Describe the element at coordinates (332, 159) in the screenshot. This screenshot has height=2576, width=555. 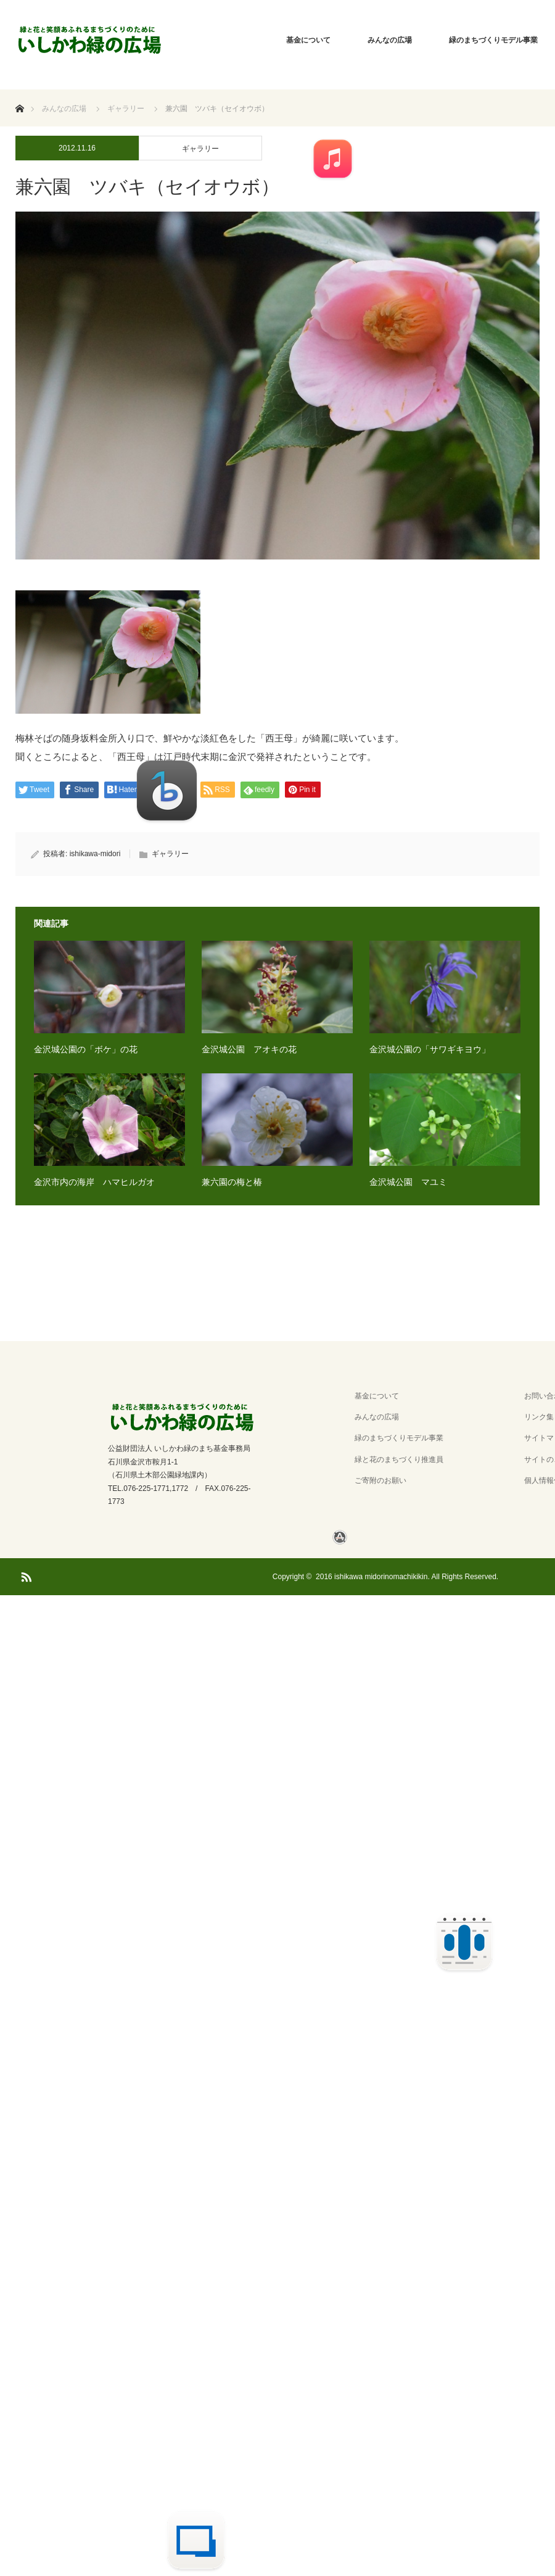
I see `open multimedia or music app settings` at that location.